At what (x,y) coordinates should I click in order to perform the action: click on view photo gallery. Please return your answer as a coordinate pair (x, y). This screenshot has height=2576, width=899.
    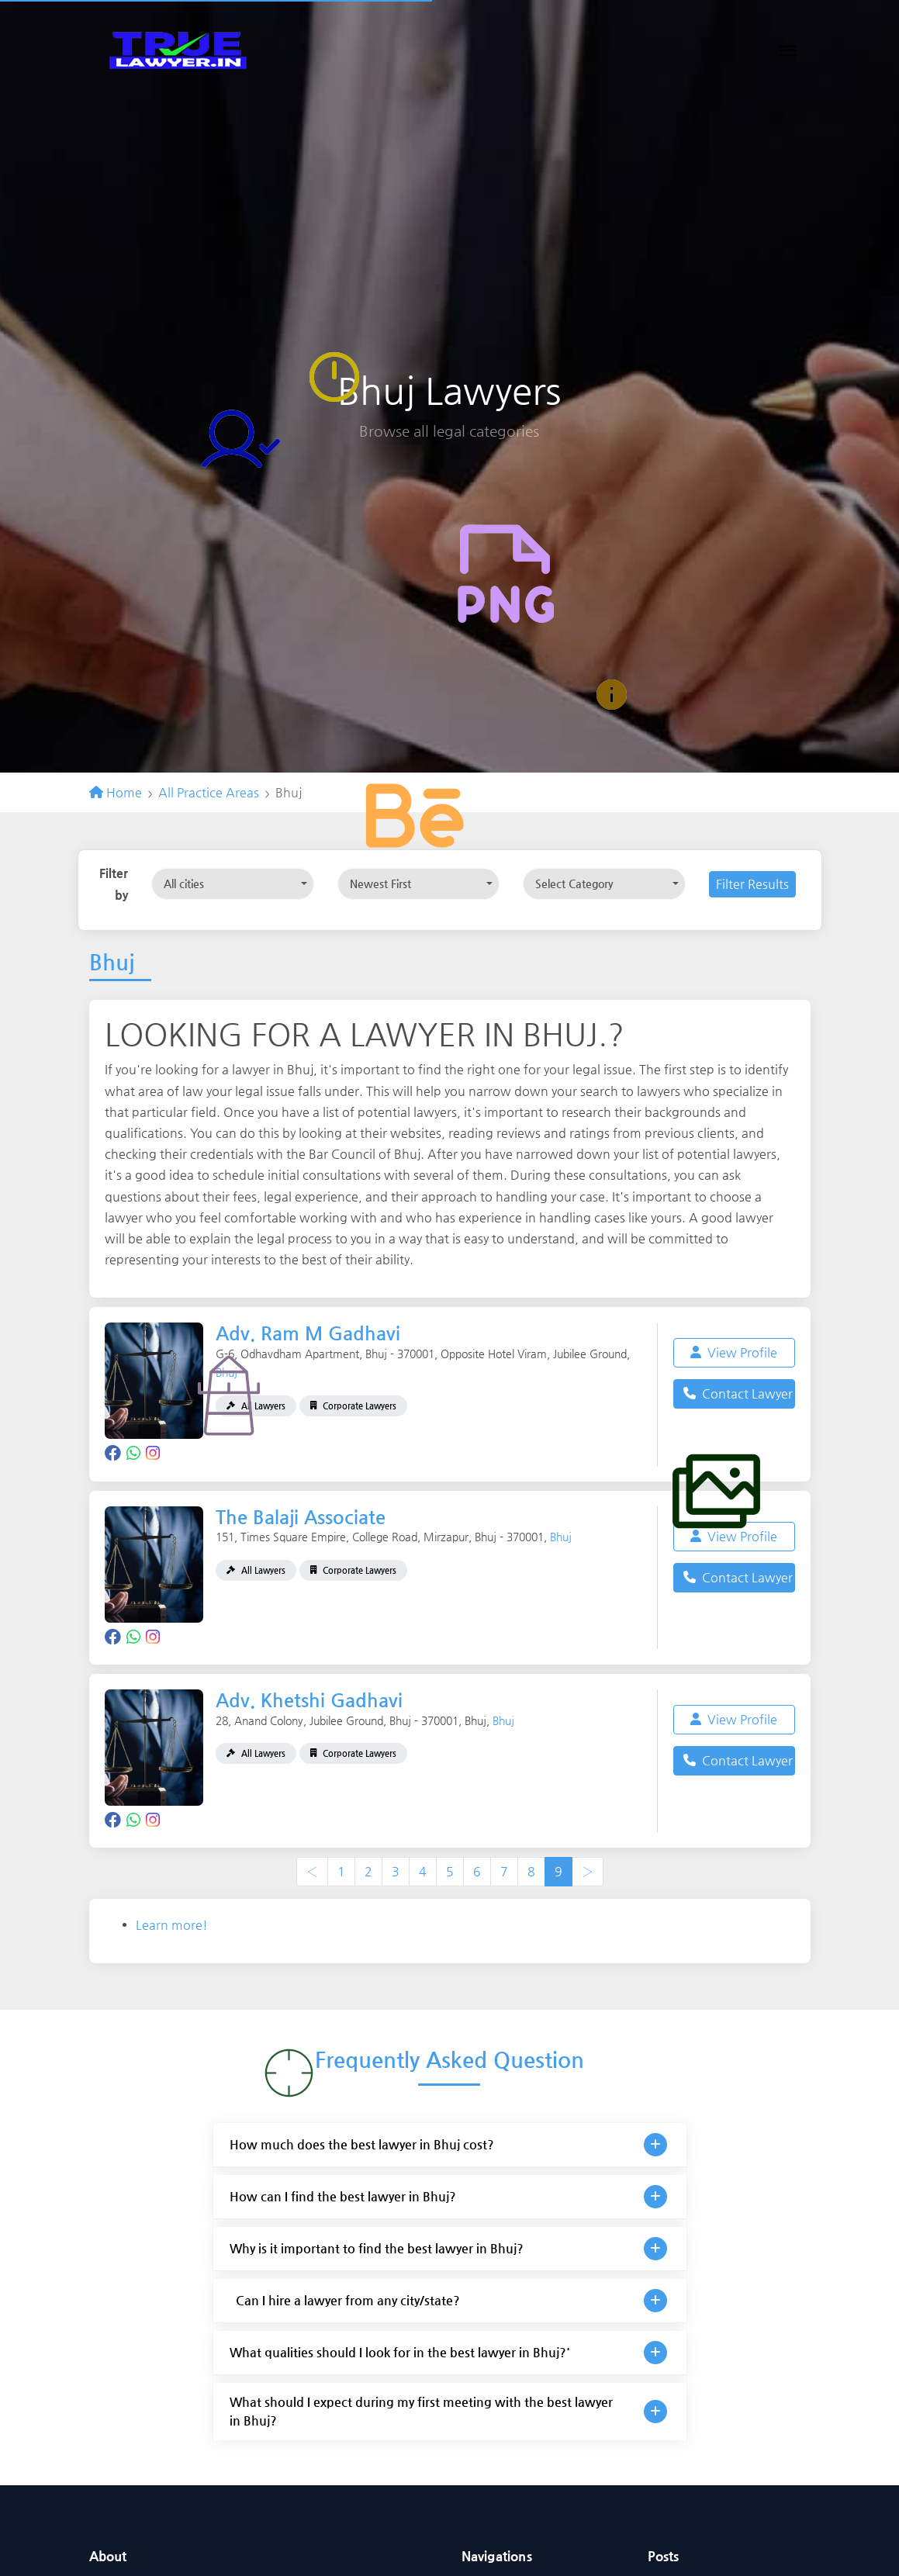
    Looking at the image, I should click on (716, 1491).